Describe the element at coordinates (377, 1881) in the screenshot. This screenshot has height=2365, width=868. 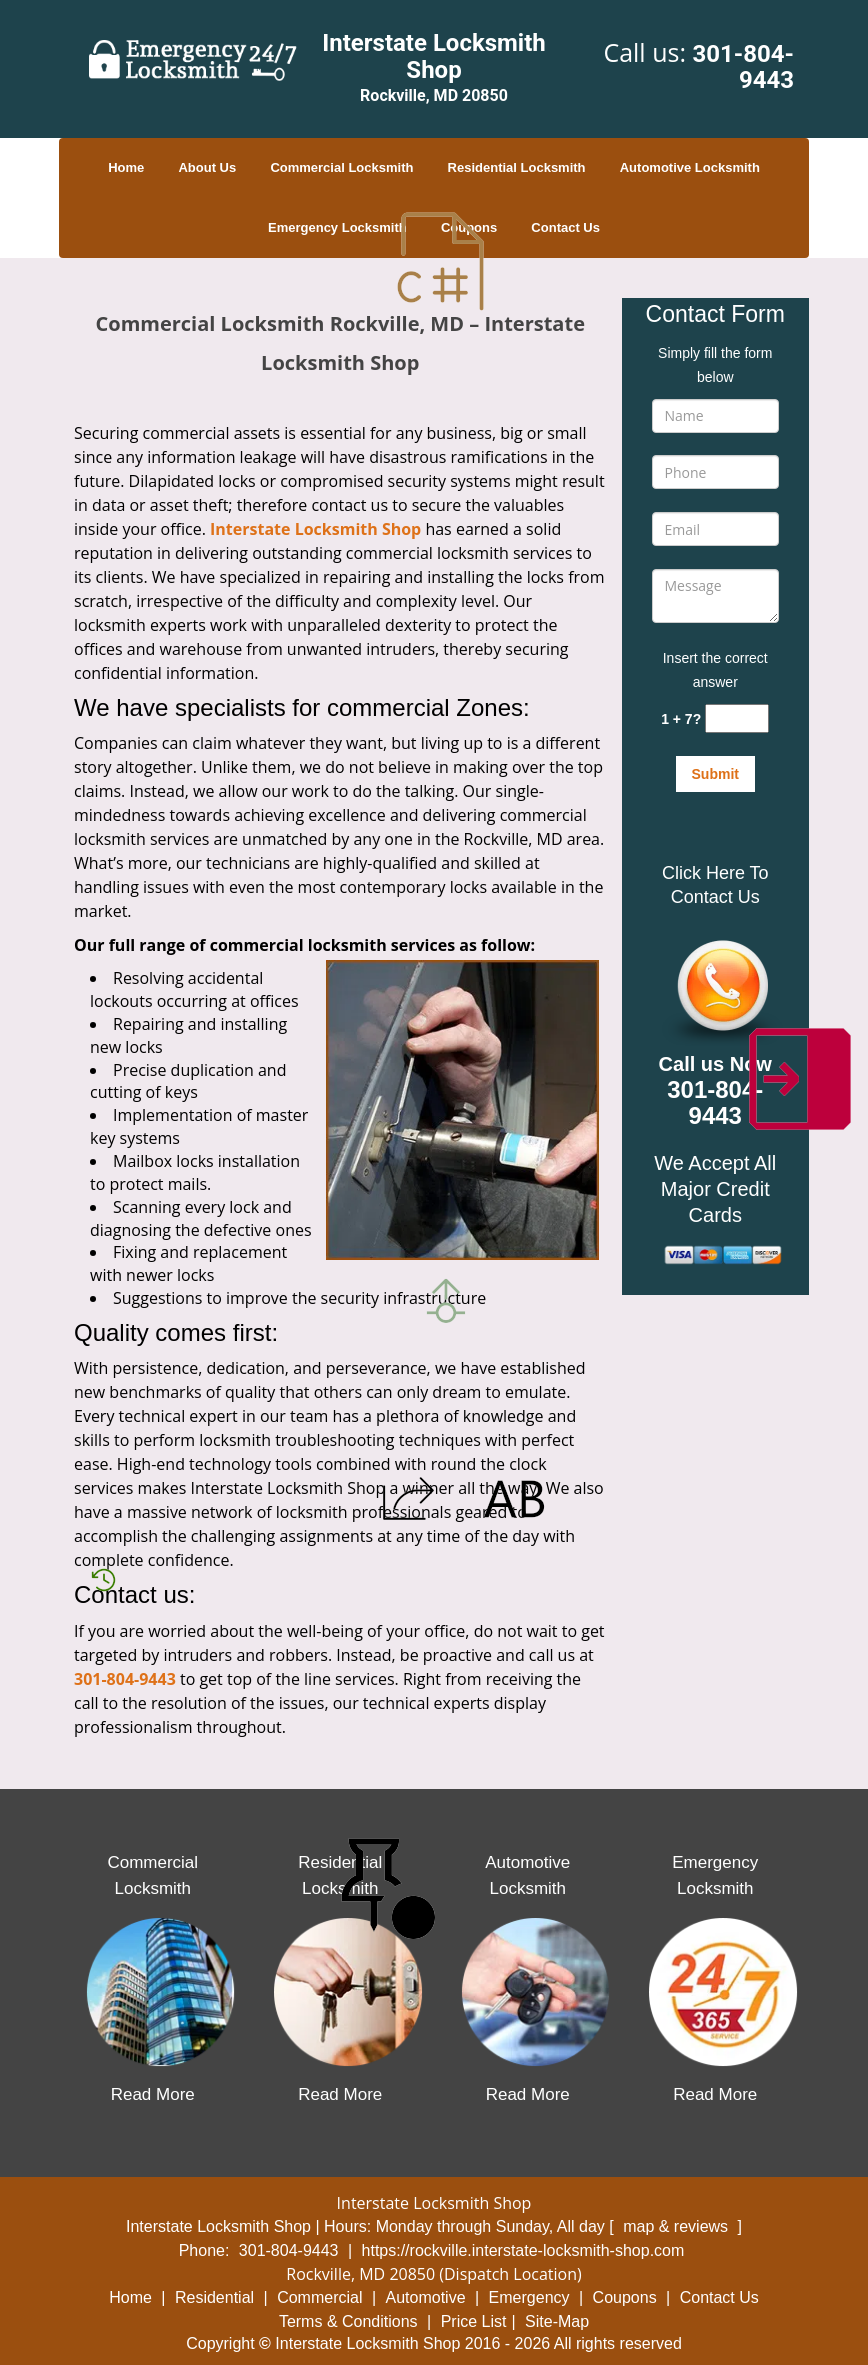
I see `pinned file with unsaved changes` at that location.